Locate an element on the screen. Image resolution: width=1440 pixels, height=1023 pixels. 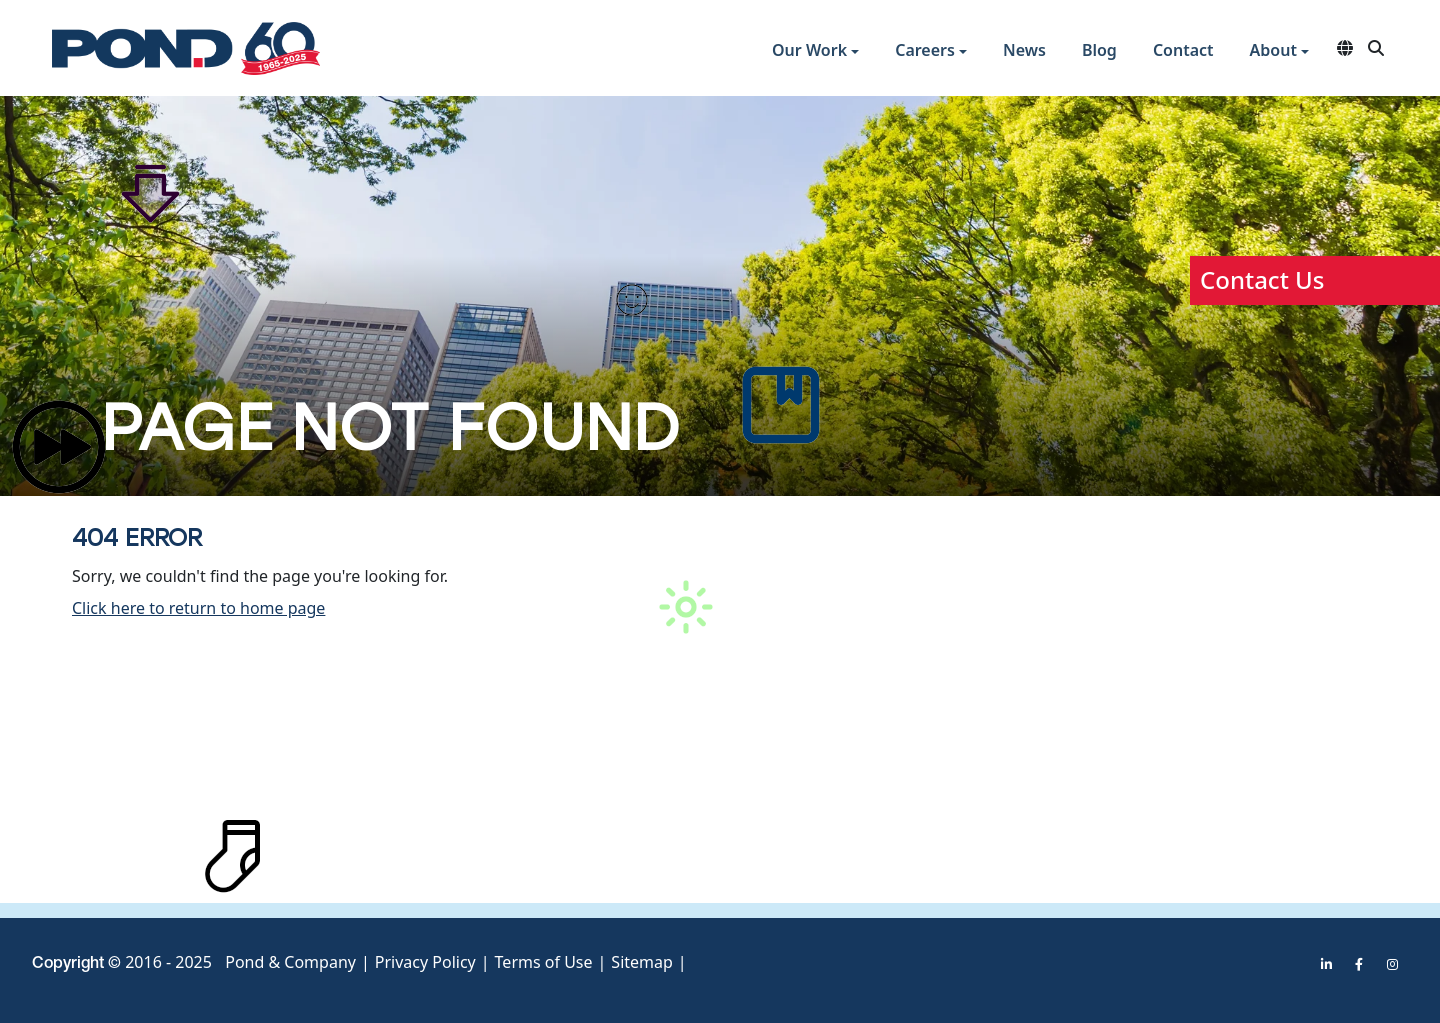
switch to light mode is located at coordinates (686, 607).